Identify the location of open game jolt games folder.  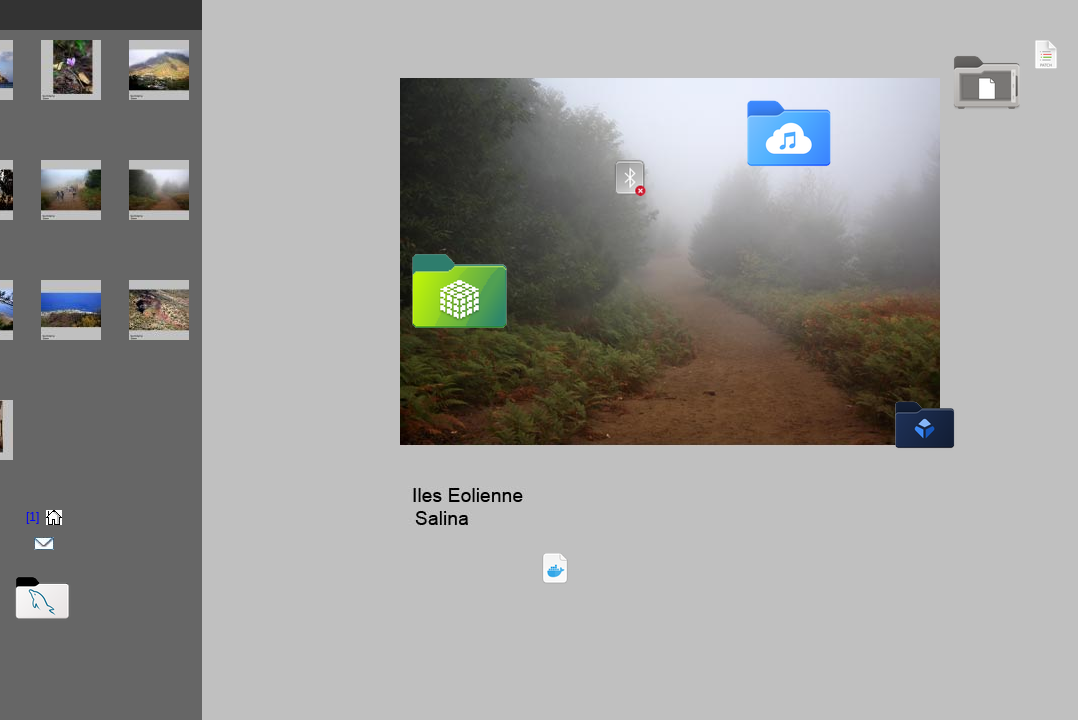
(459, 293).